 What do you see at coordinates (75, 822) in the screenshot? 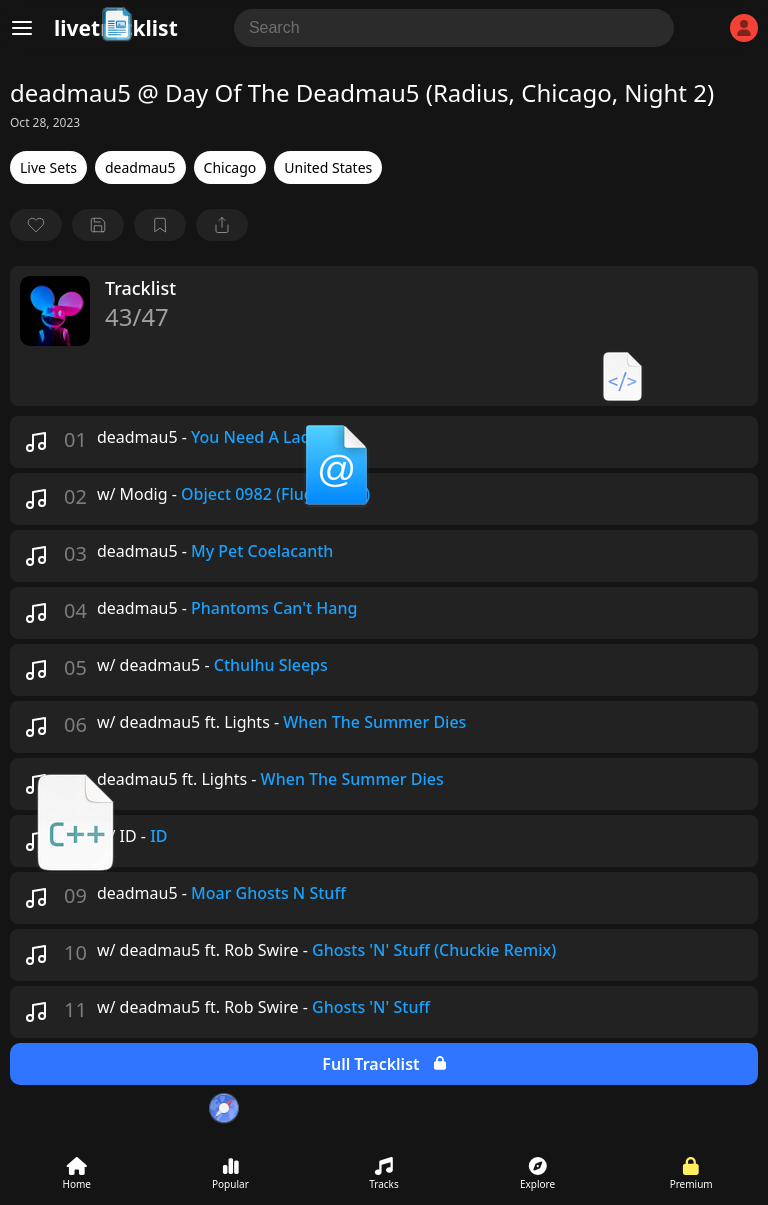
I see `a C++ source code file` at bounding box center [75, 822].